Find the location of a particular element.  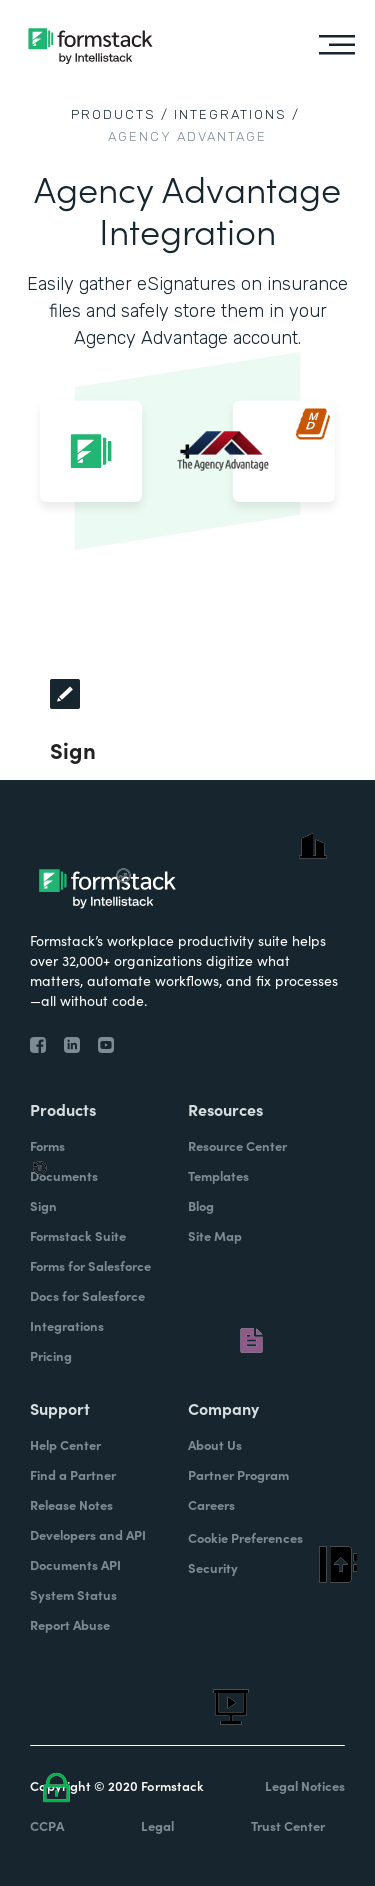

upload contacts from your address book is located at coordinates (335, 1564).